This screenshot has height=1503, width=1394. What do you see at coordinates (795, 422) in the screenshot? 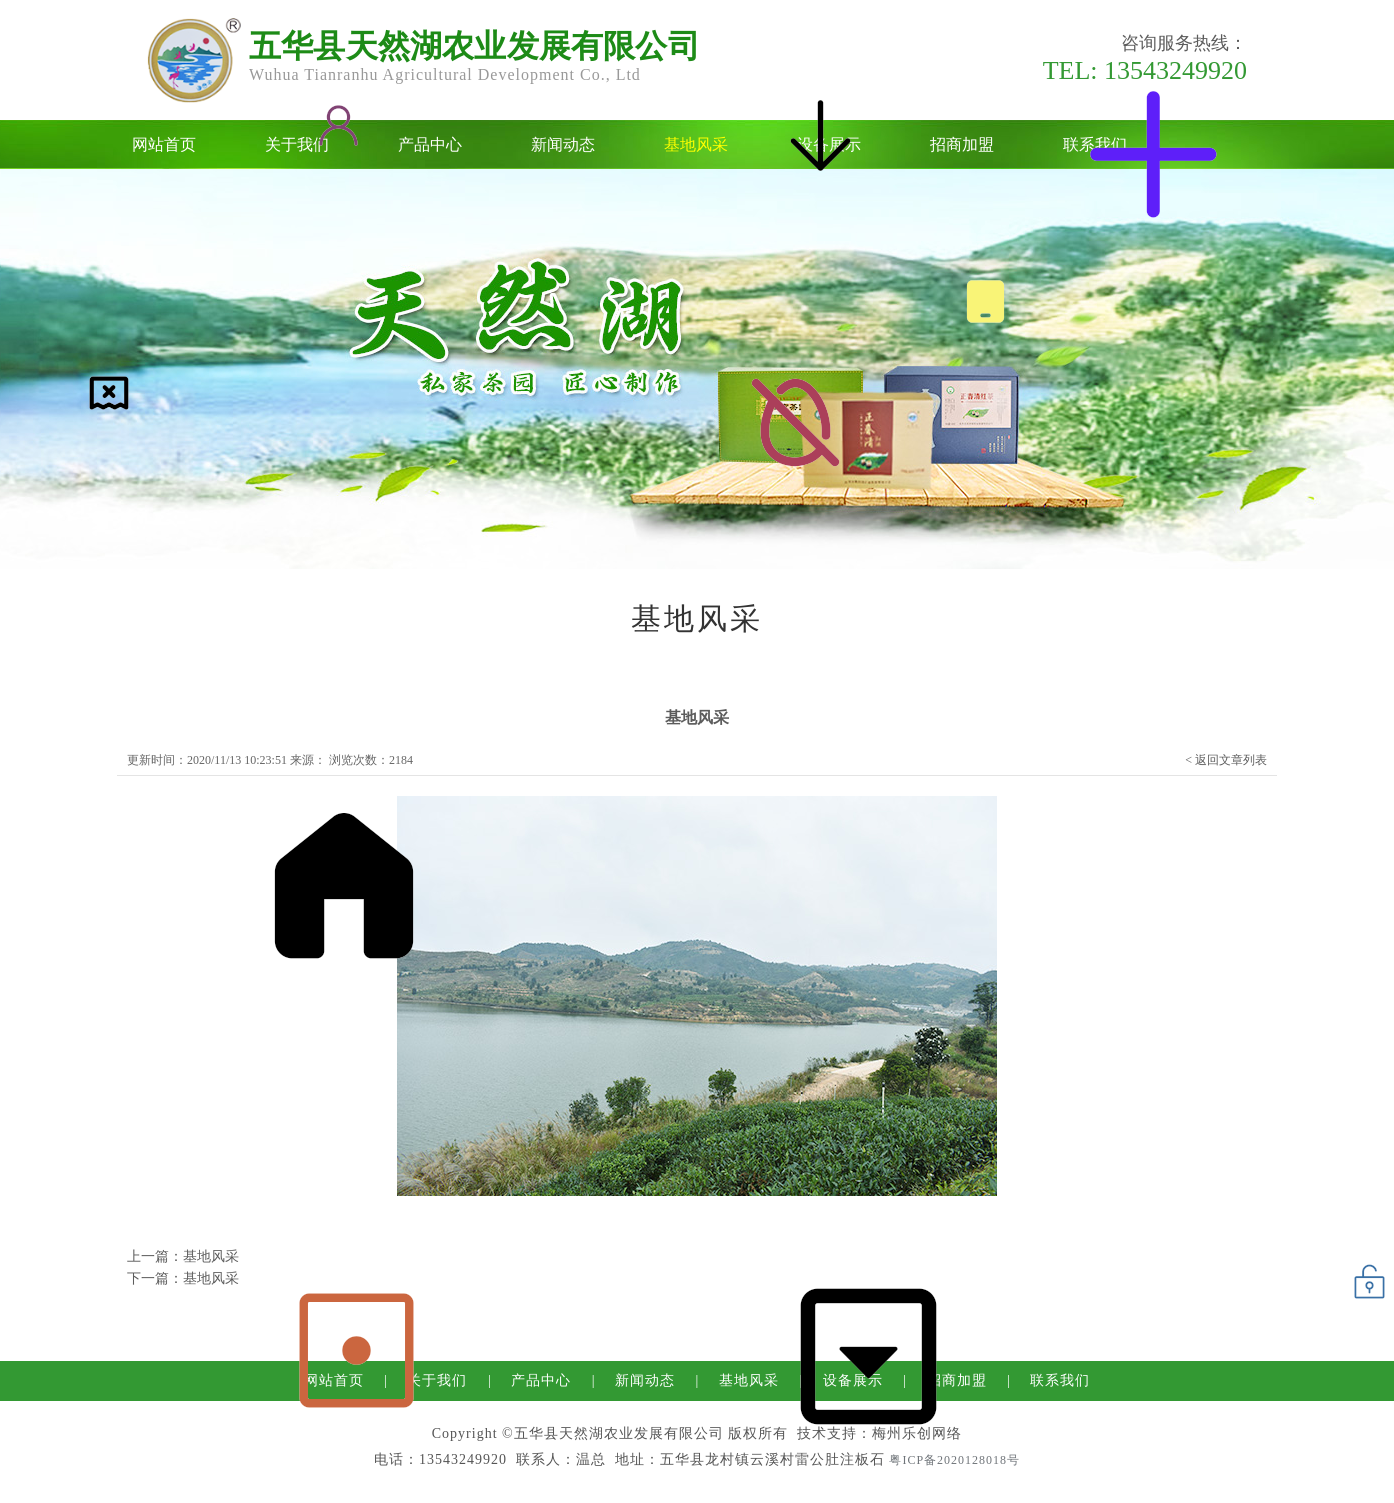
I see `indicates egg-free or no eggs` at bounding box center [795, 422].